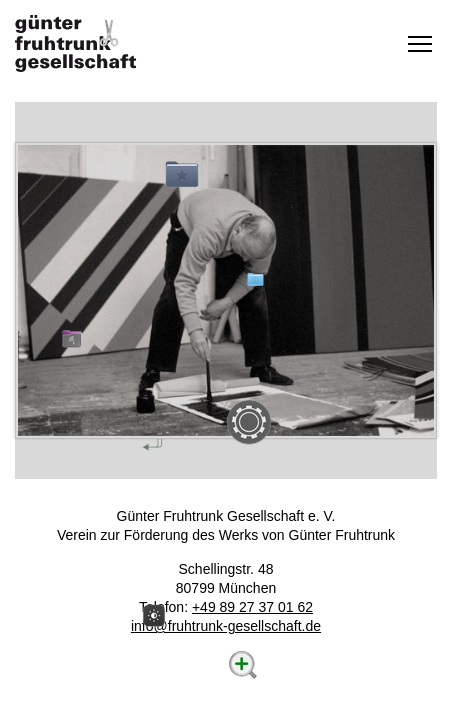  I want to click on open downloads folder, so click(255, 279).